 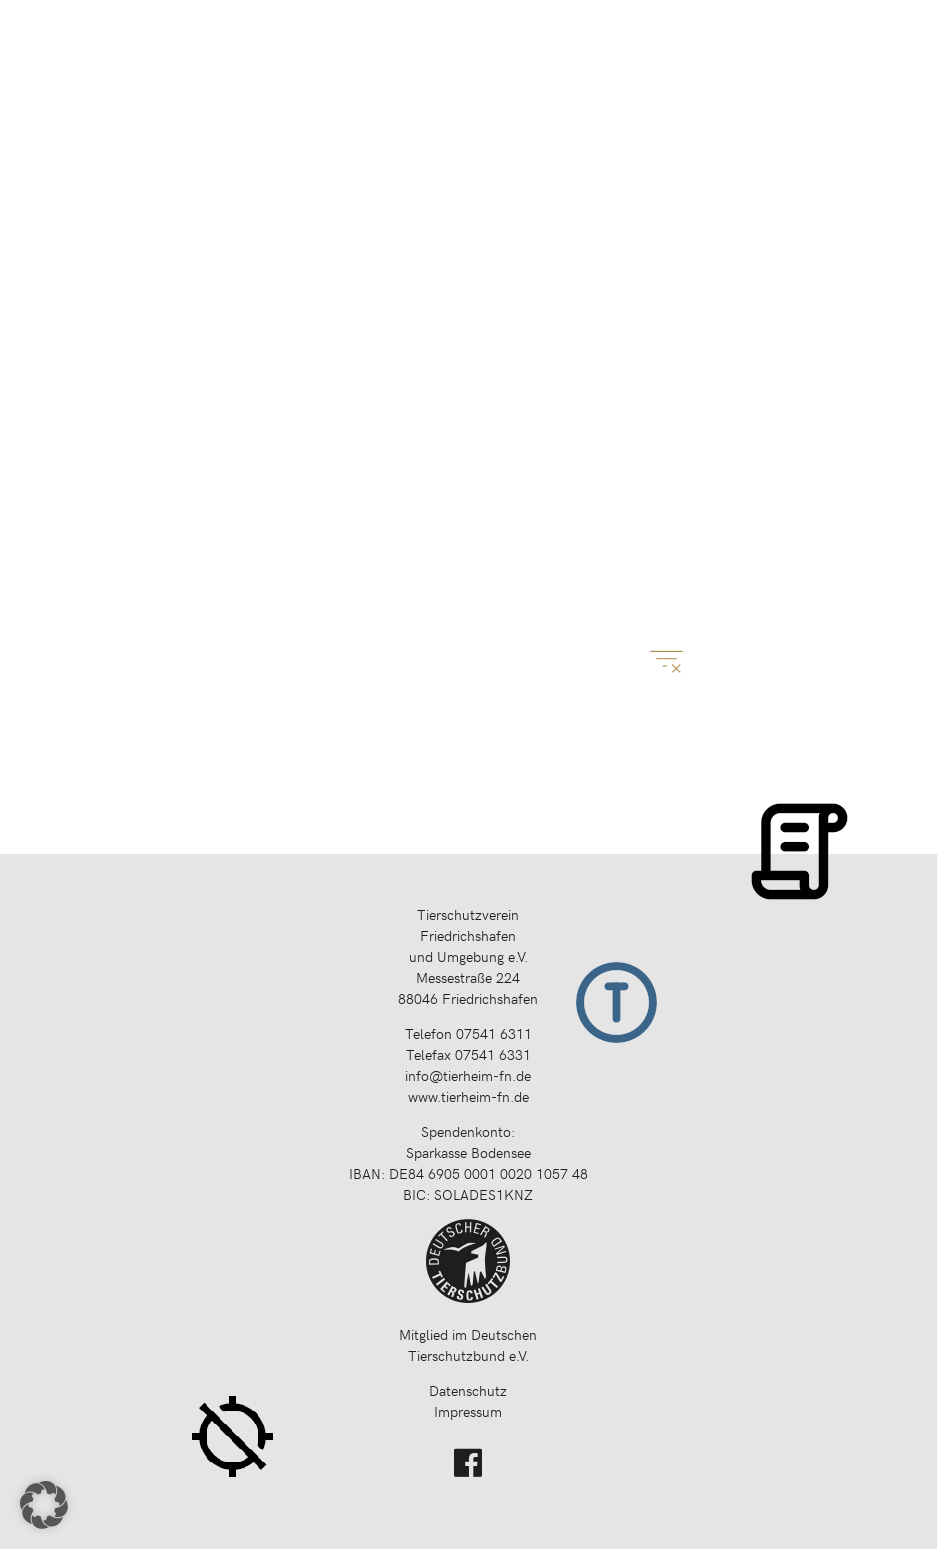 What do you see at coordinates (232, 1436) in the screenshot?
I see `location services are disabled` at bounding box center [232, 1436].